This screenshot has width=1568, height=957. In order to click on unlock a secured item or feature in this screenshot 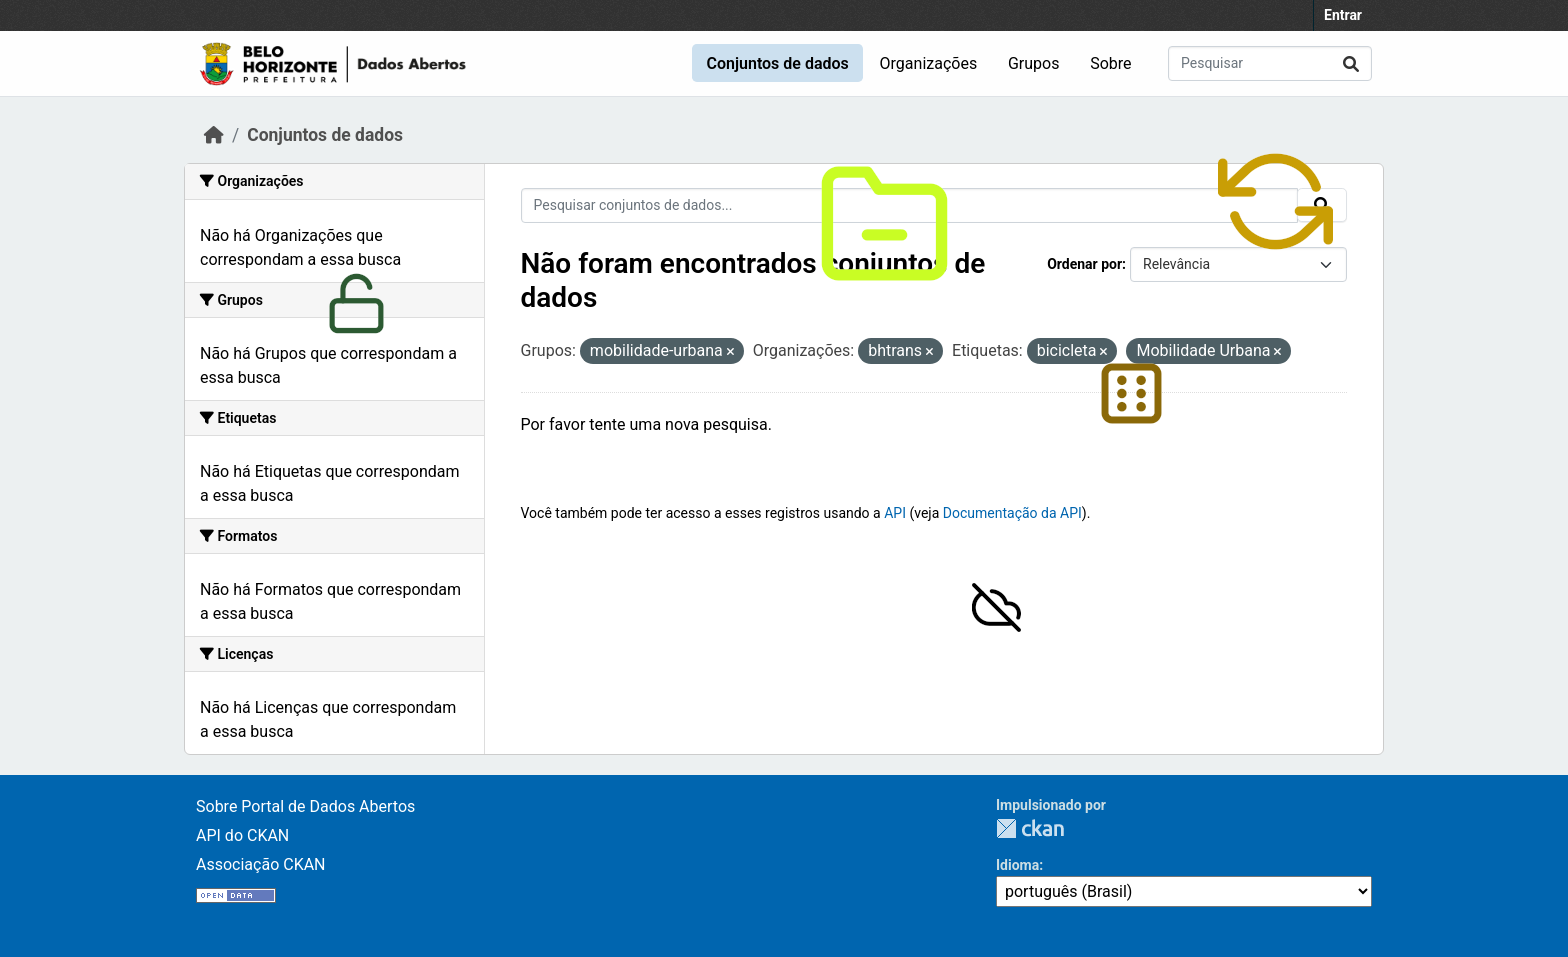, I will do `click(356, 303)`.